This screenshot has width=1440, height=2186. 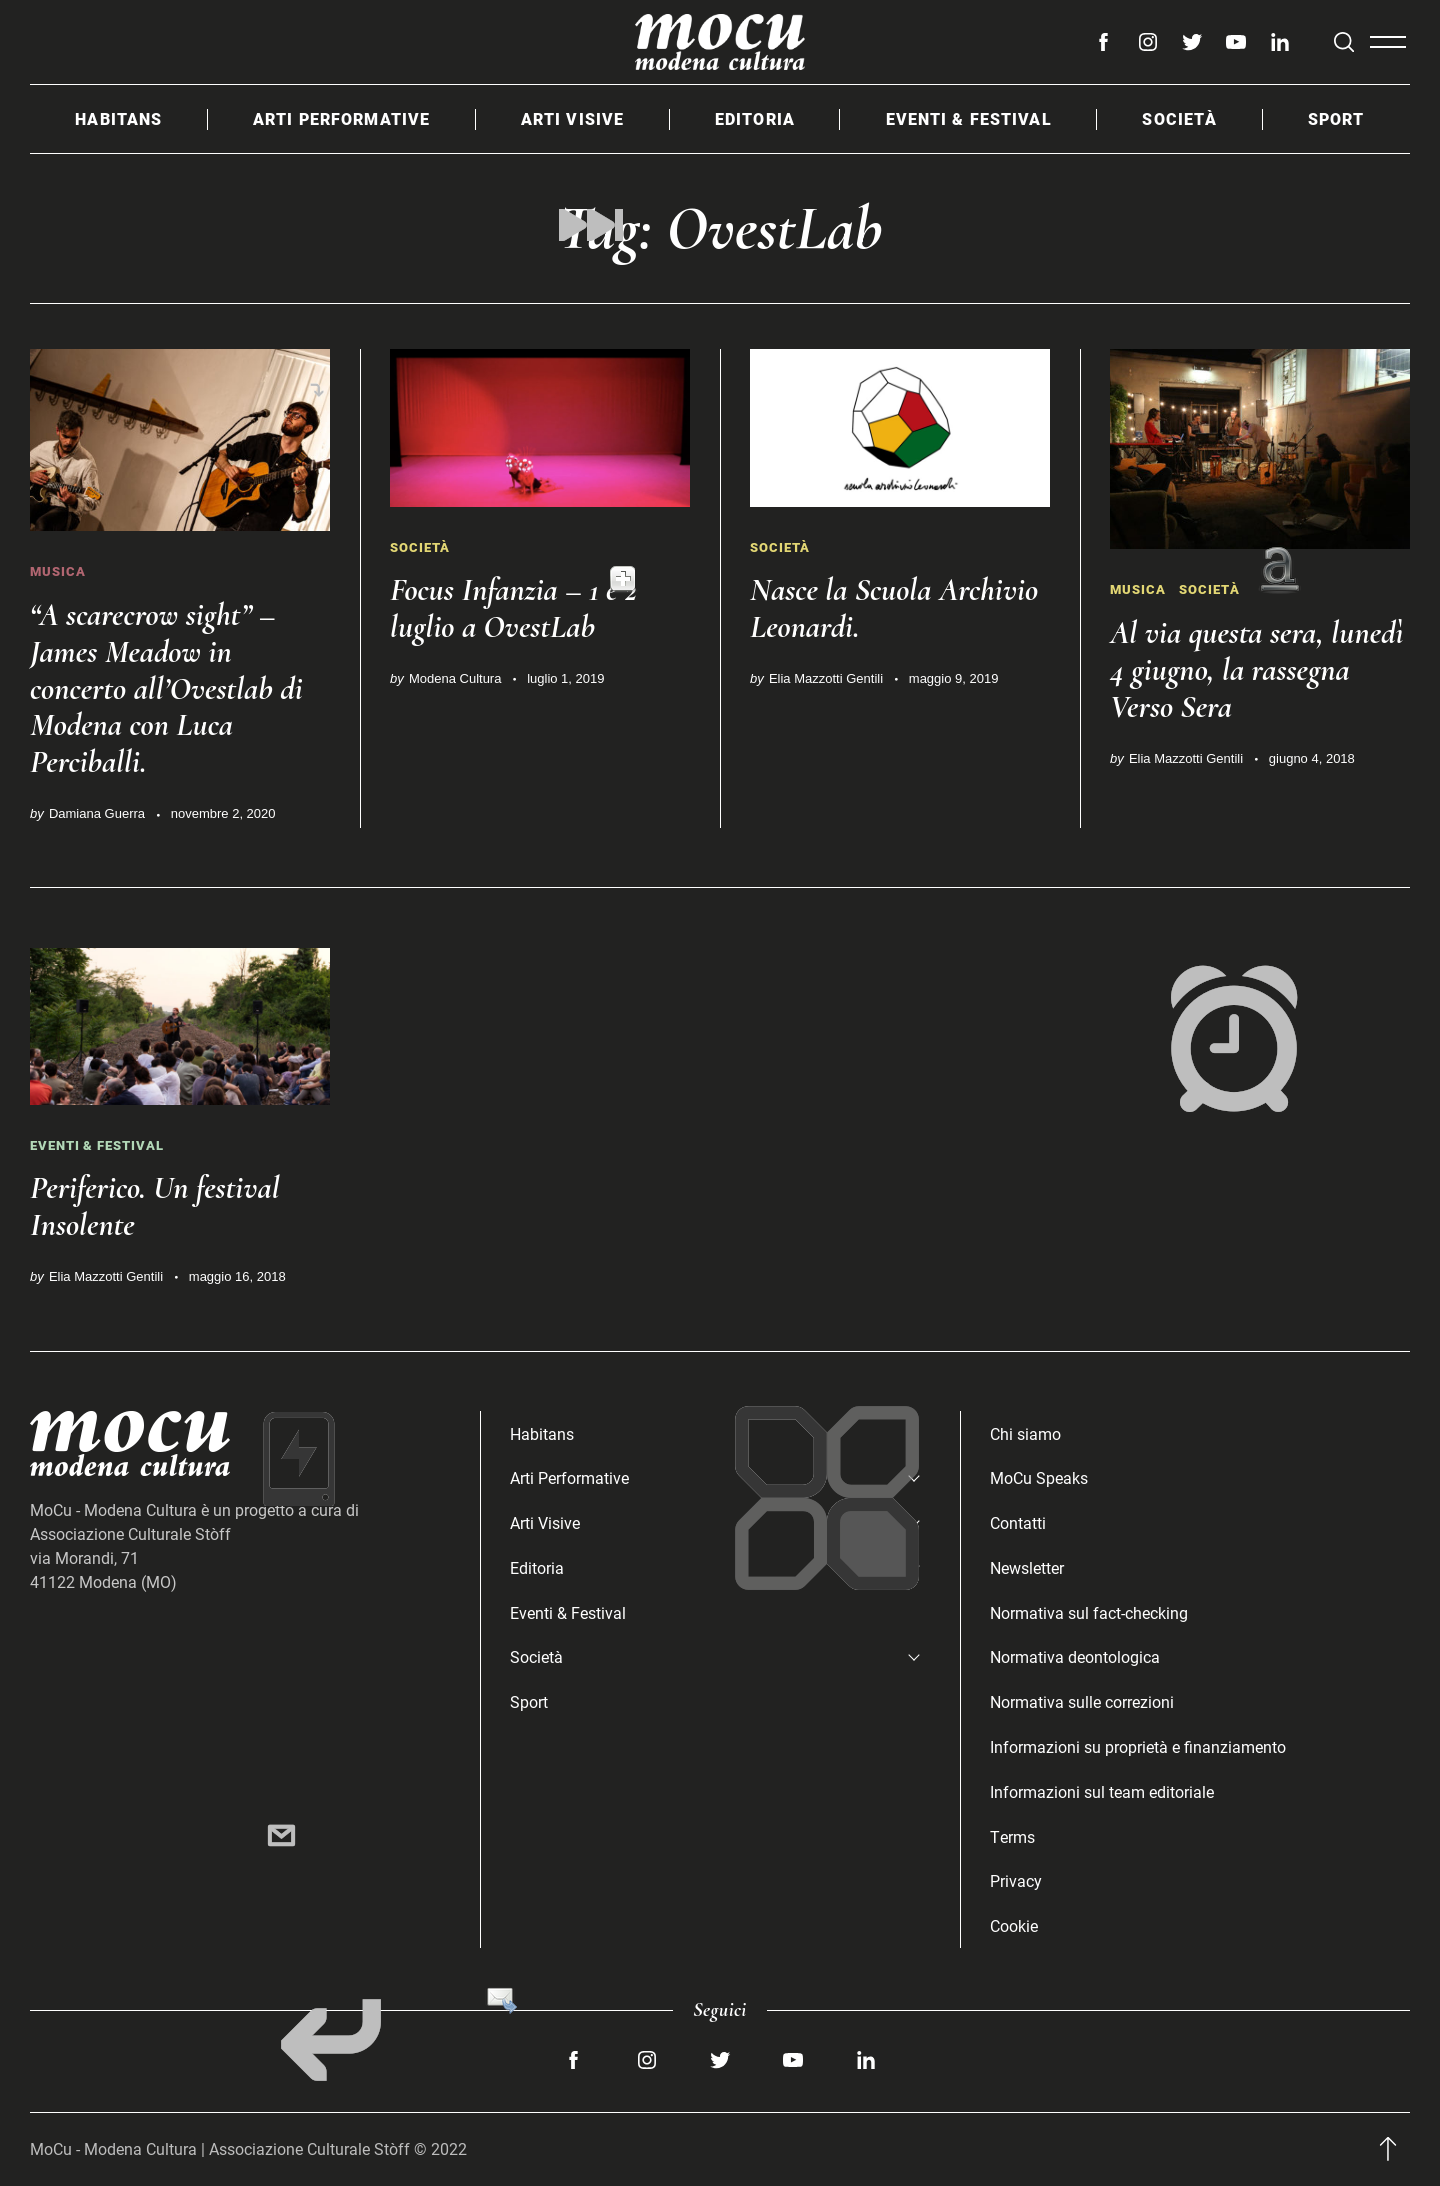 I want to click on connect or manage exchange account integration, so click(x=827, y=1498).